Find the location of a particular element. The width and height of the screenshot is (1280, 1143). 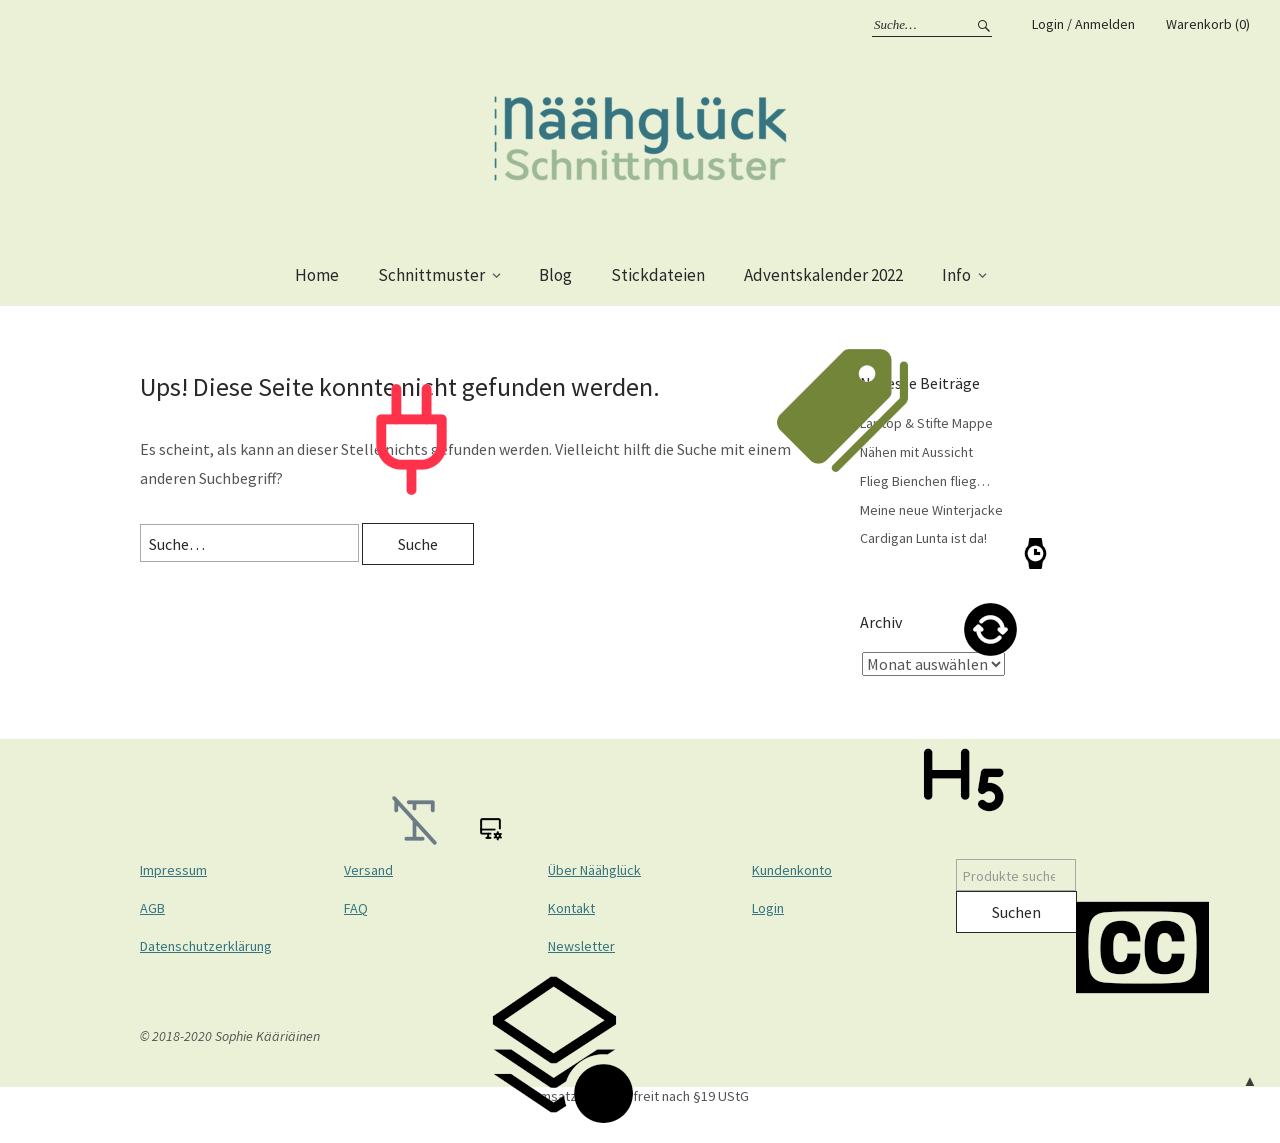

view time or clock settings is located at coordinates (1035, 553).